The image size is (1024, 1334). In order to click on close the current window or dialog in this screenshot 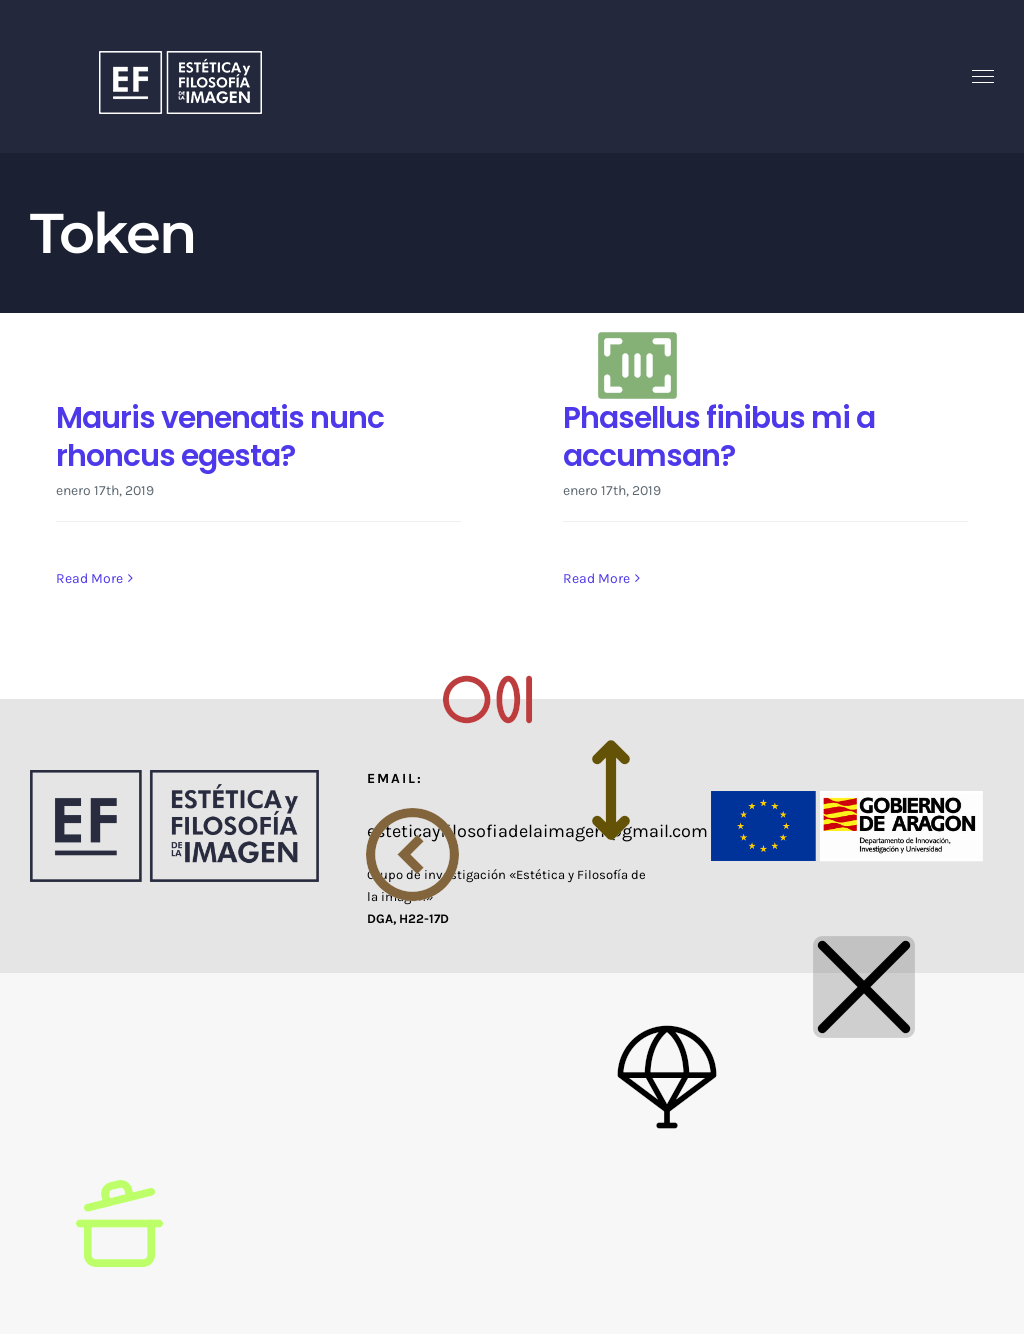, I will do `click(864, 987)`.